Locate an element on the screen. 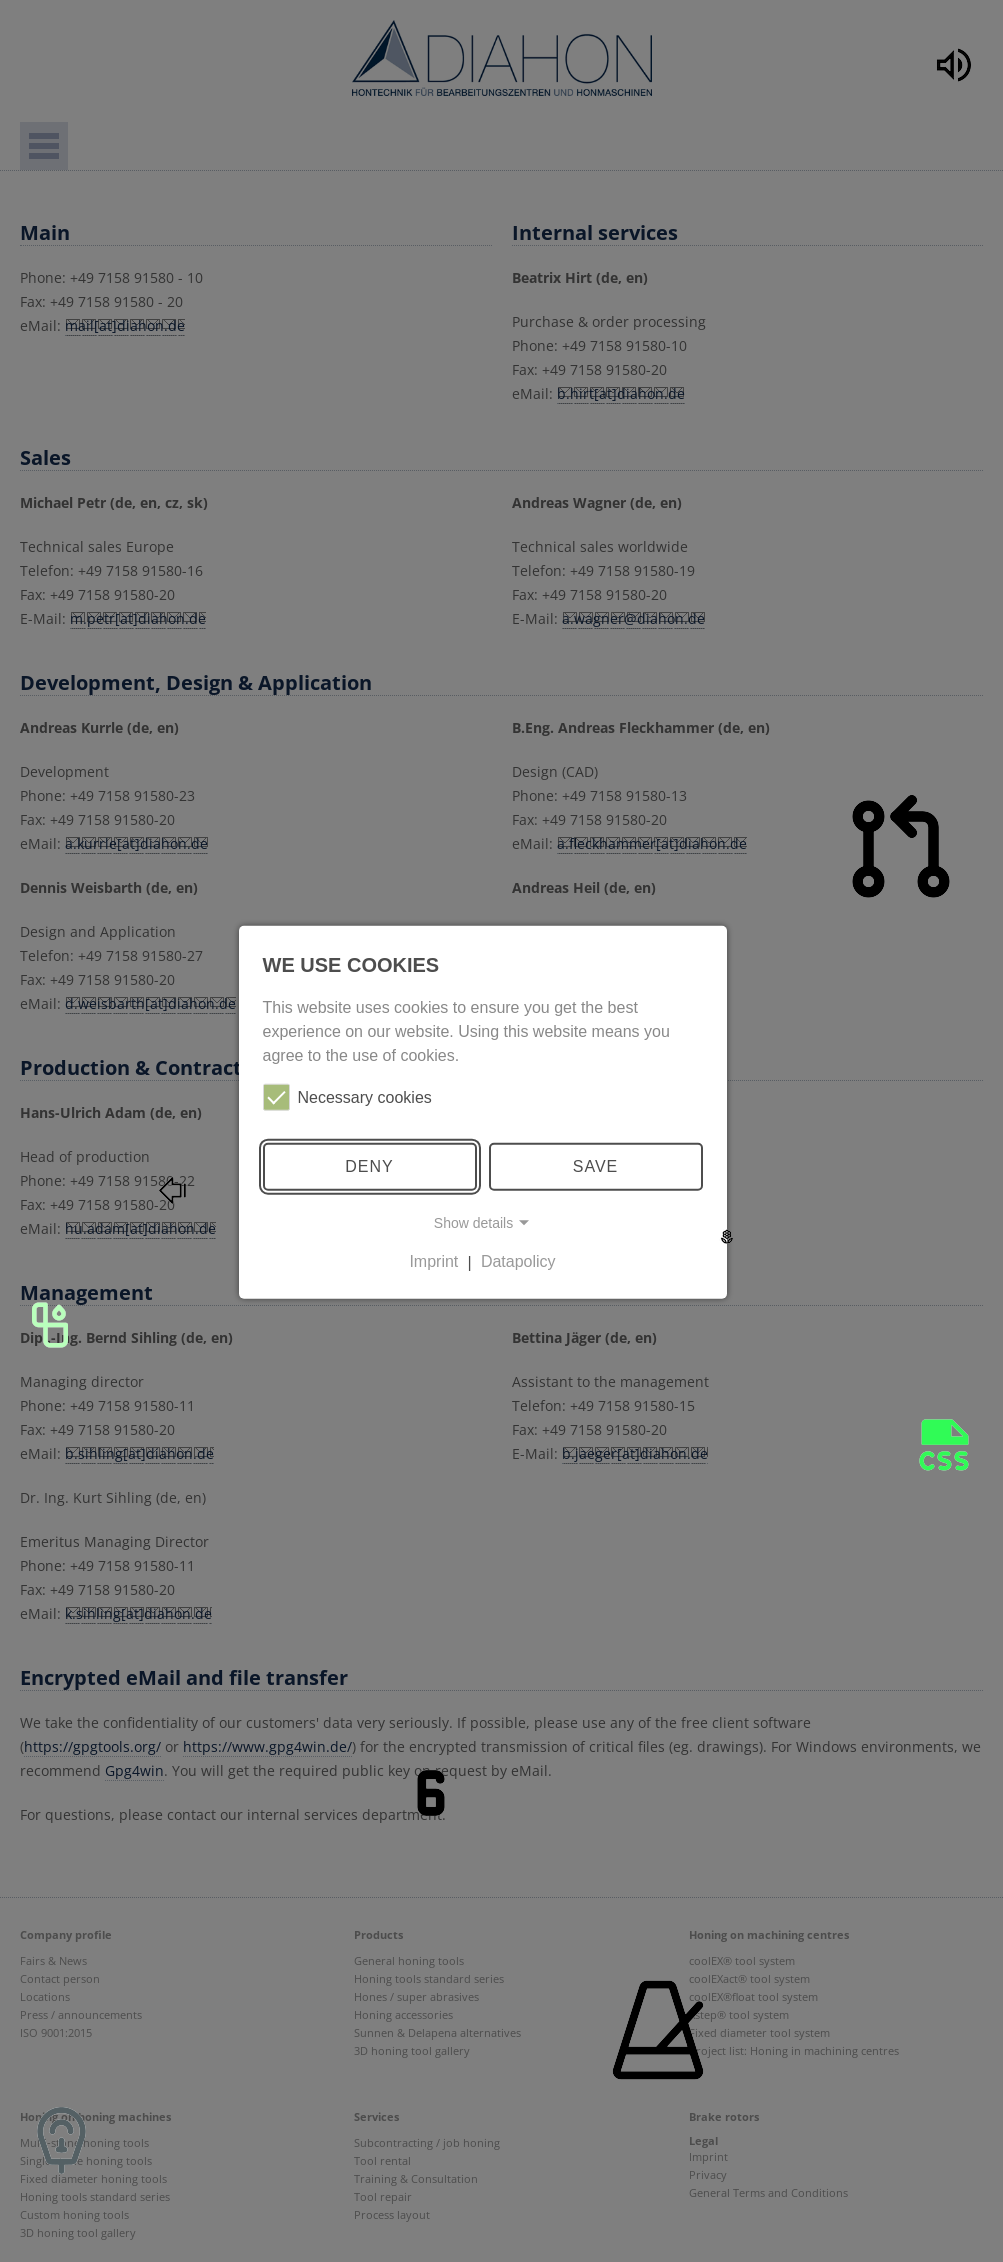 The width and height of the screenshot is (1003, 2262). go back to previous screen is located at coordinates (173, 1190).